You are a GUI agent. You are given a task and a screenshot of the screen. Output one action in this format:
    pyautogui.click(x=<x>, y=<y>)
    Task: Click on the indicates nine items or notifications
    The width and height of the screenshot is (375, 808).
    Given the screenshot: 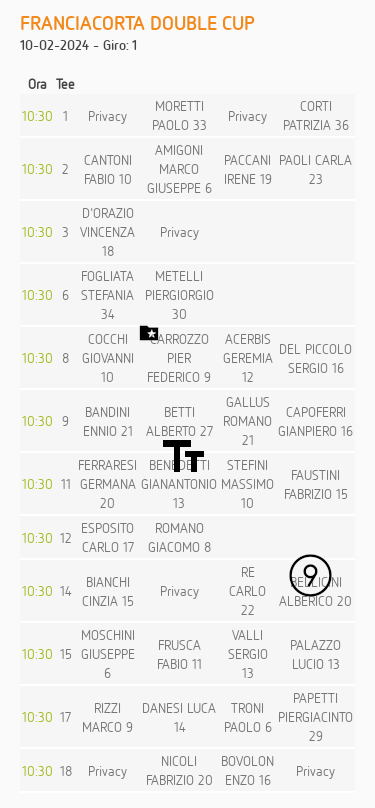 What is the action you would take?
    pyautogui.click(x=310, y=575)
    